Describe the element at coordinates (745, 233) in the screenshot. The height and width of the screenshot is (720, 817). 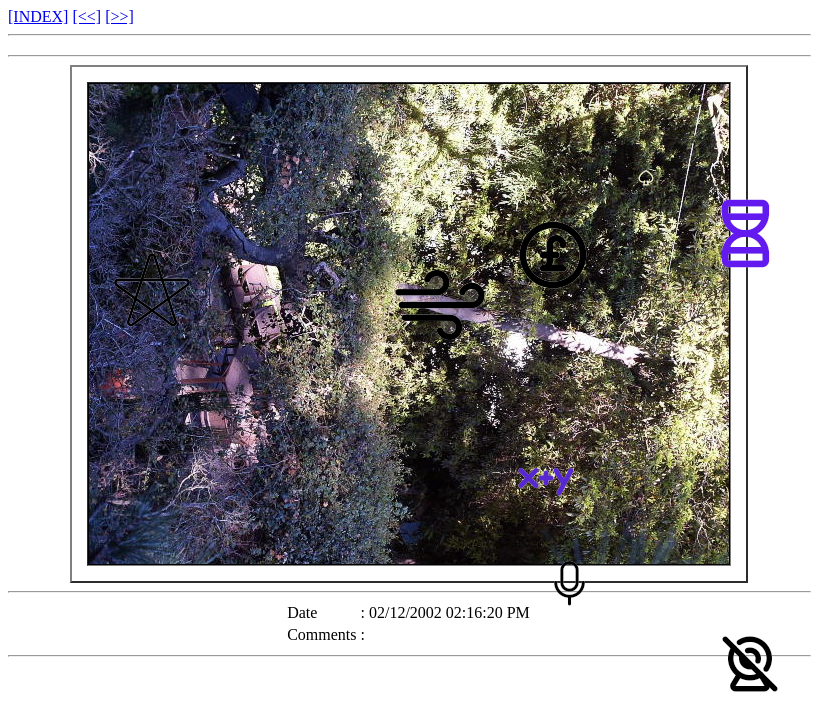
I see `indicates loading or processing in progress` at that location.